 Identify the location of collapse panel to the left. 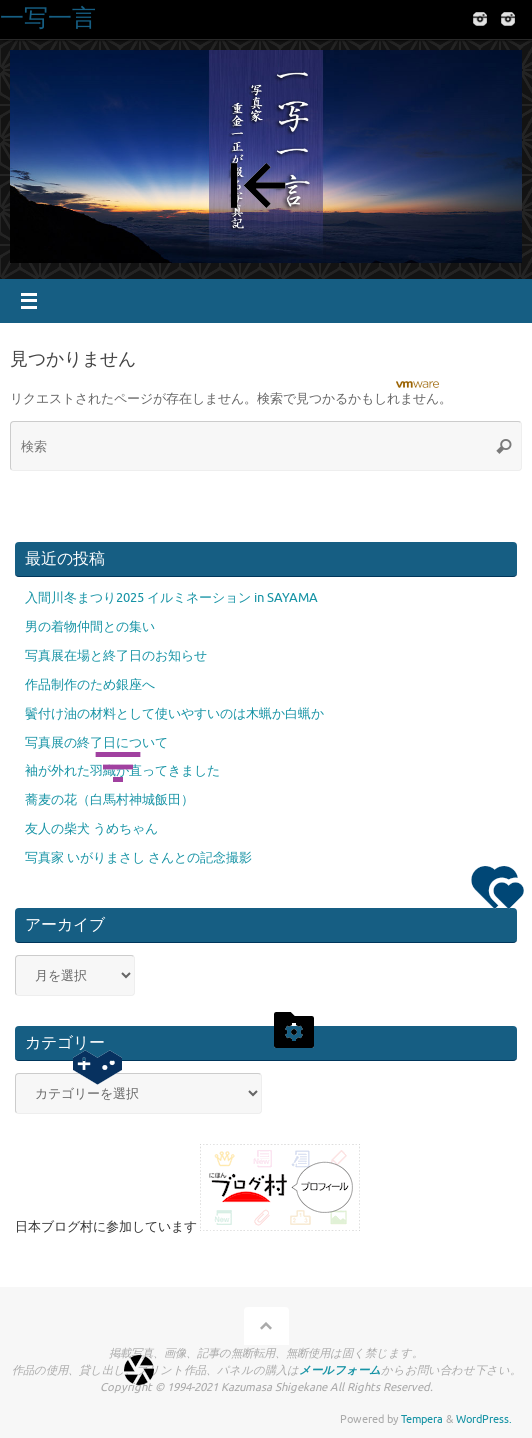
(256, 185).